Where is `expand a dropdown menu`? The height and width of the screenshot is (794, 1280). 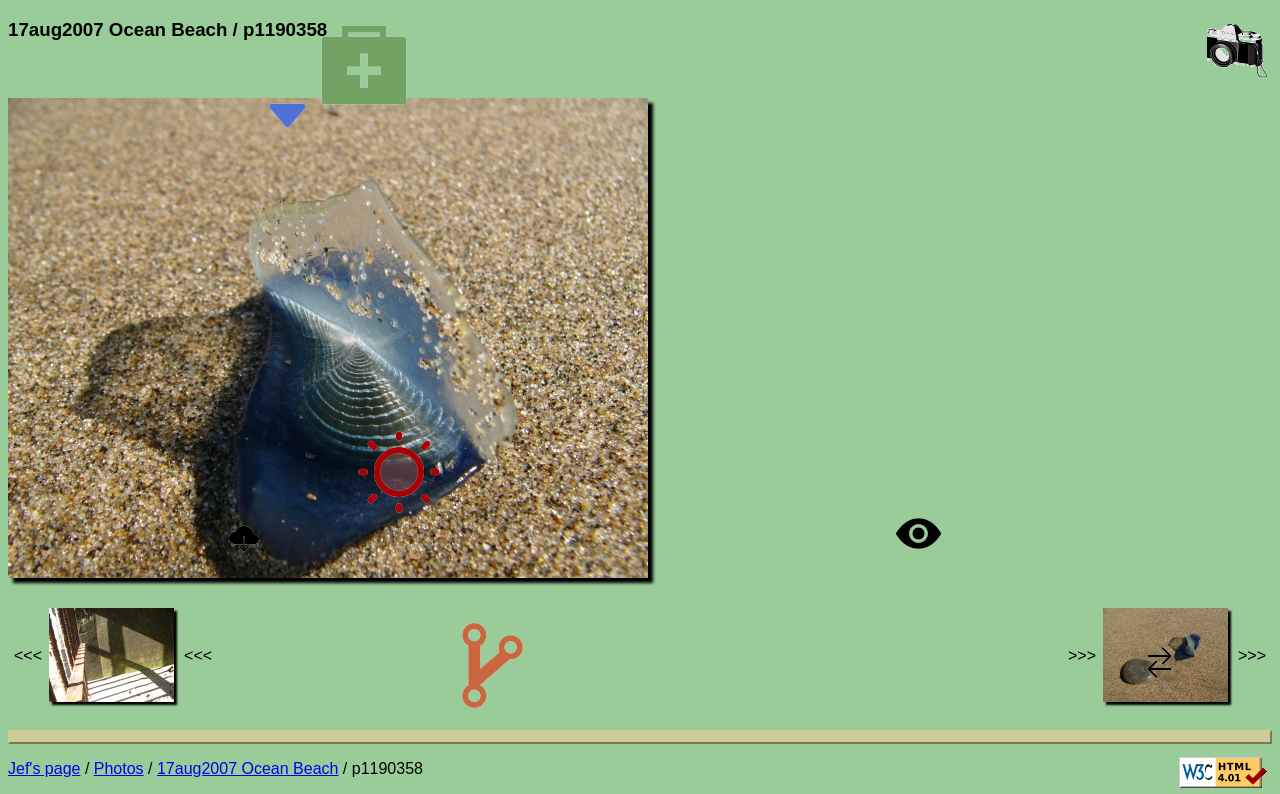 expand a dropdown menu is located at coordinates (287, 115).